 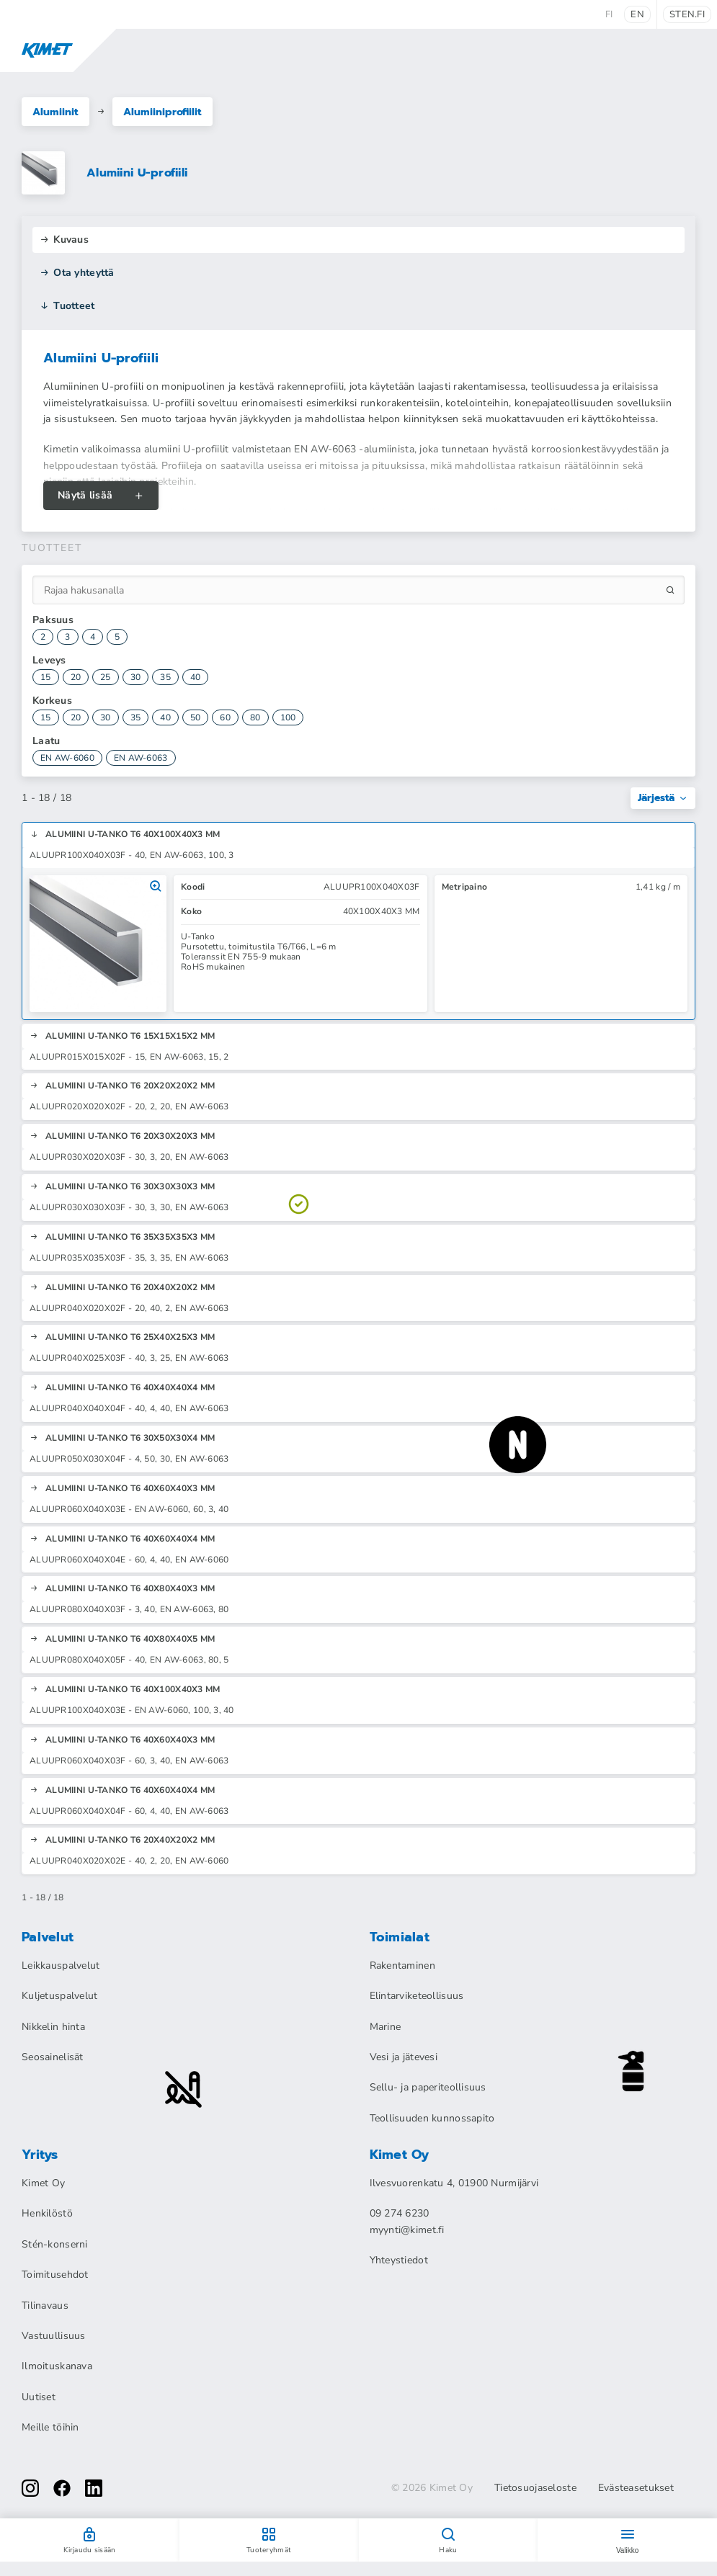 I want to click on disable auto-signature or sign-off, so click(x=183, y=2089).